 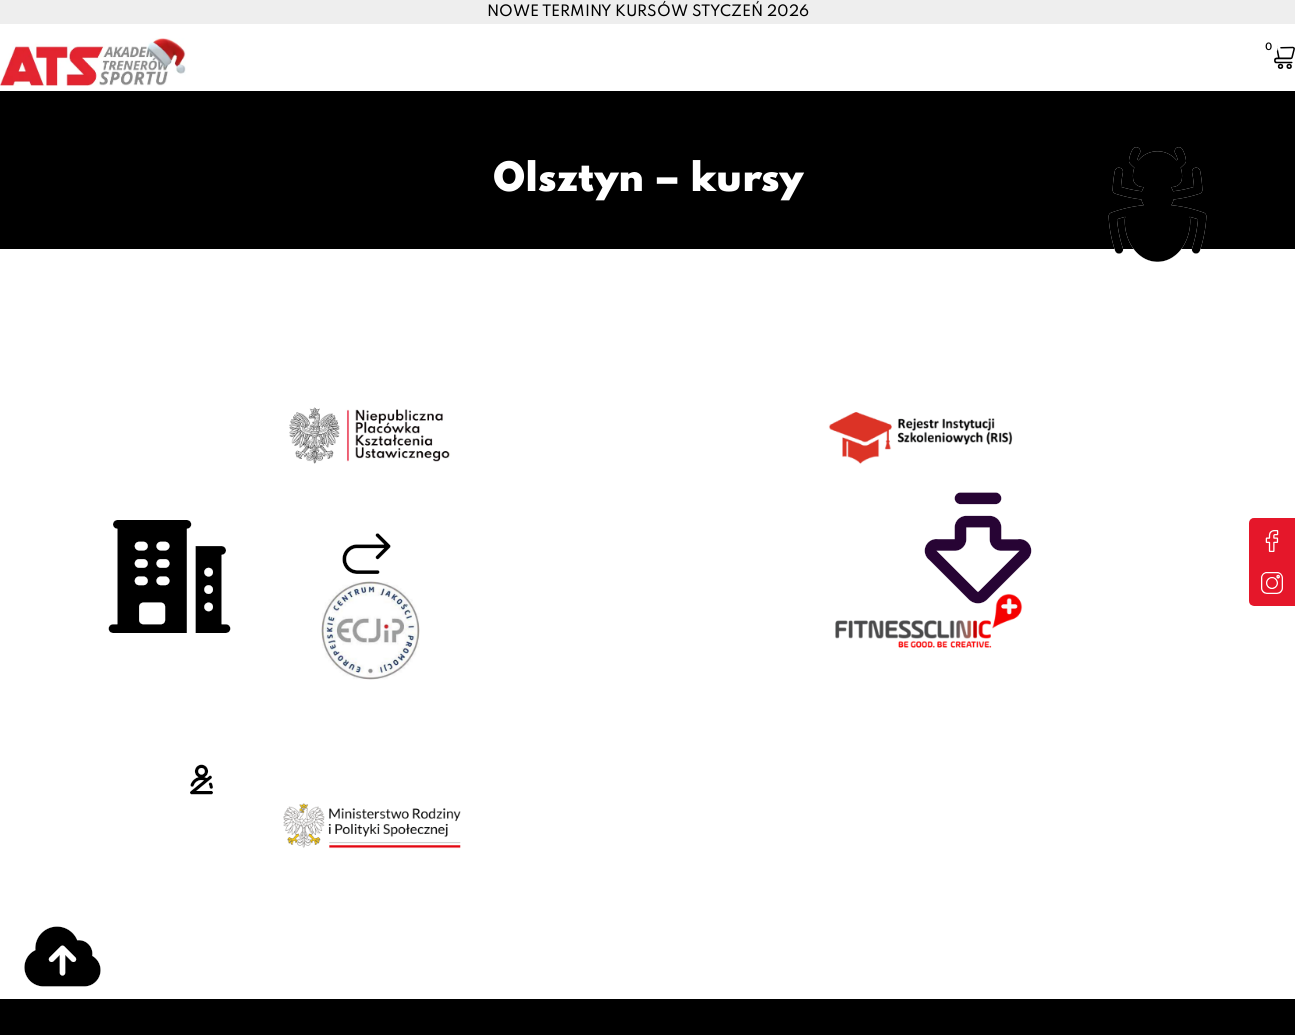 I want to click on redo last action, so click(x=366, y=555).